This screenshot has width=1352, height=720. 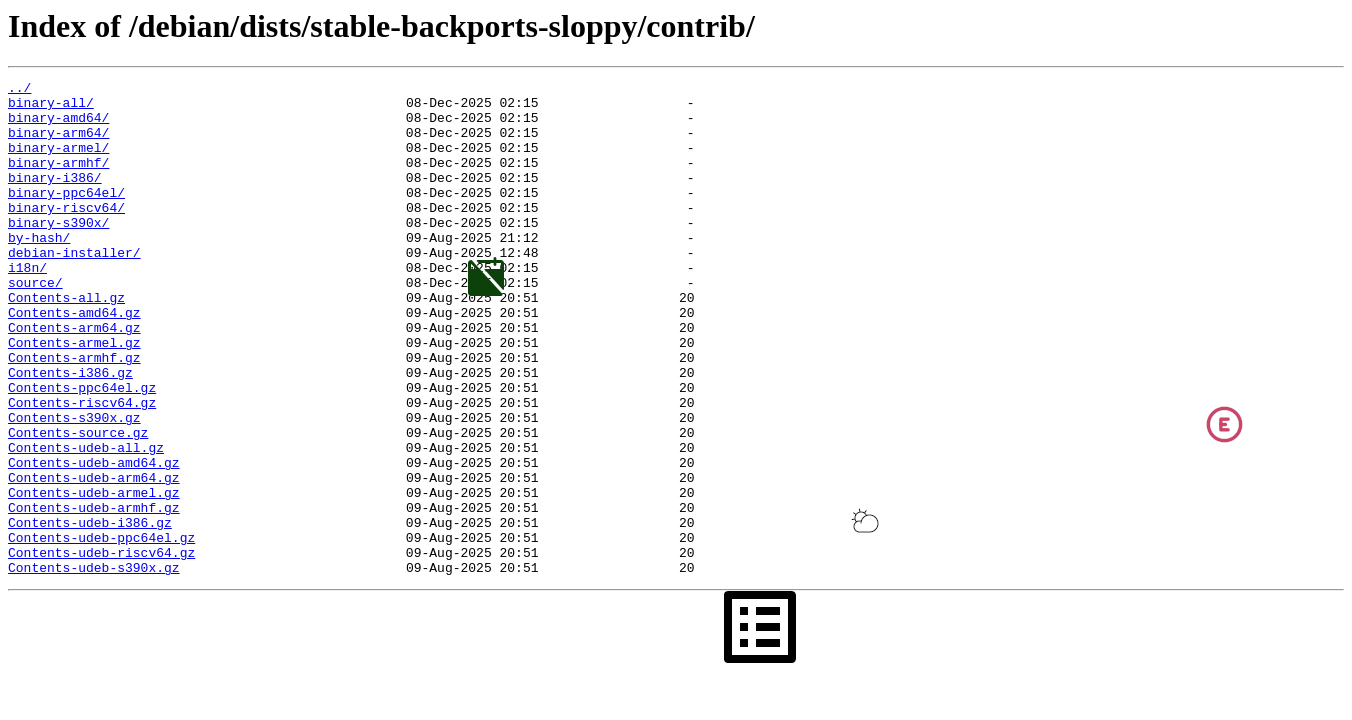 I want to click on view current weather conditions, so click(x=865, y=521).